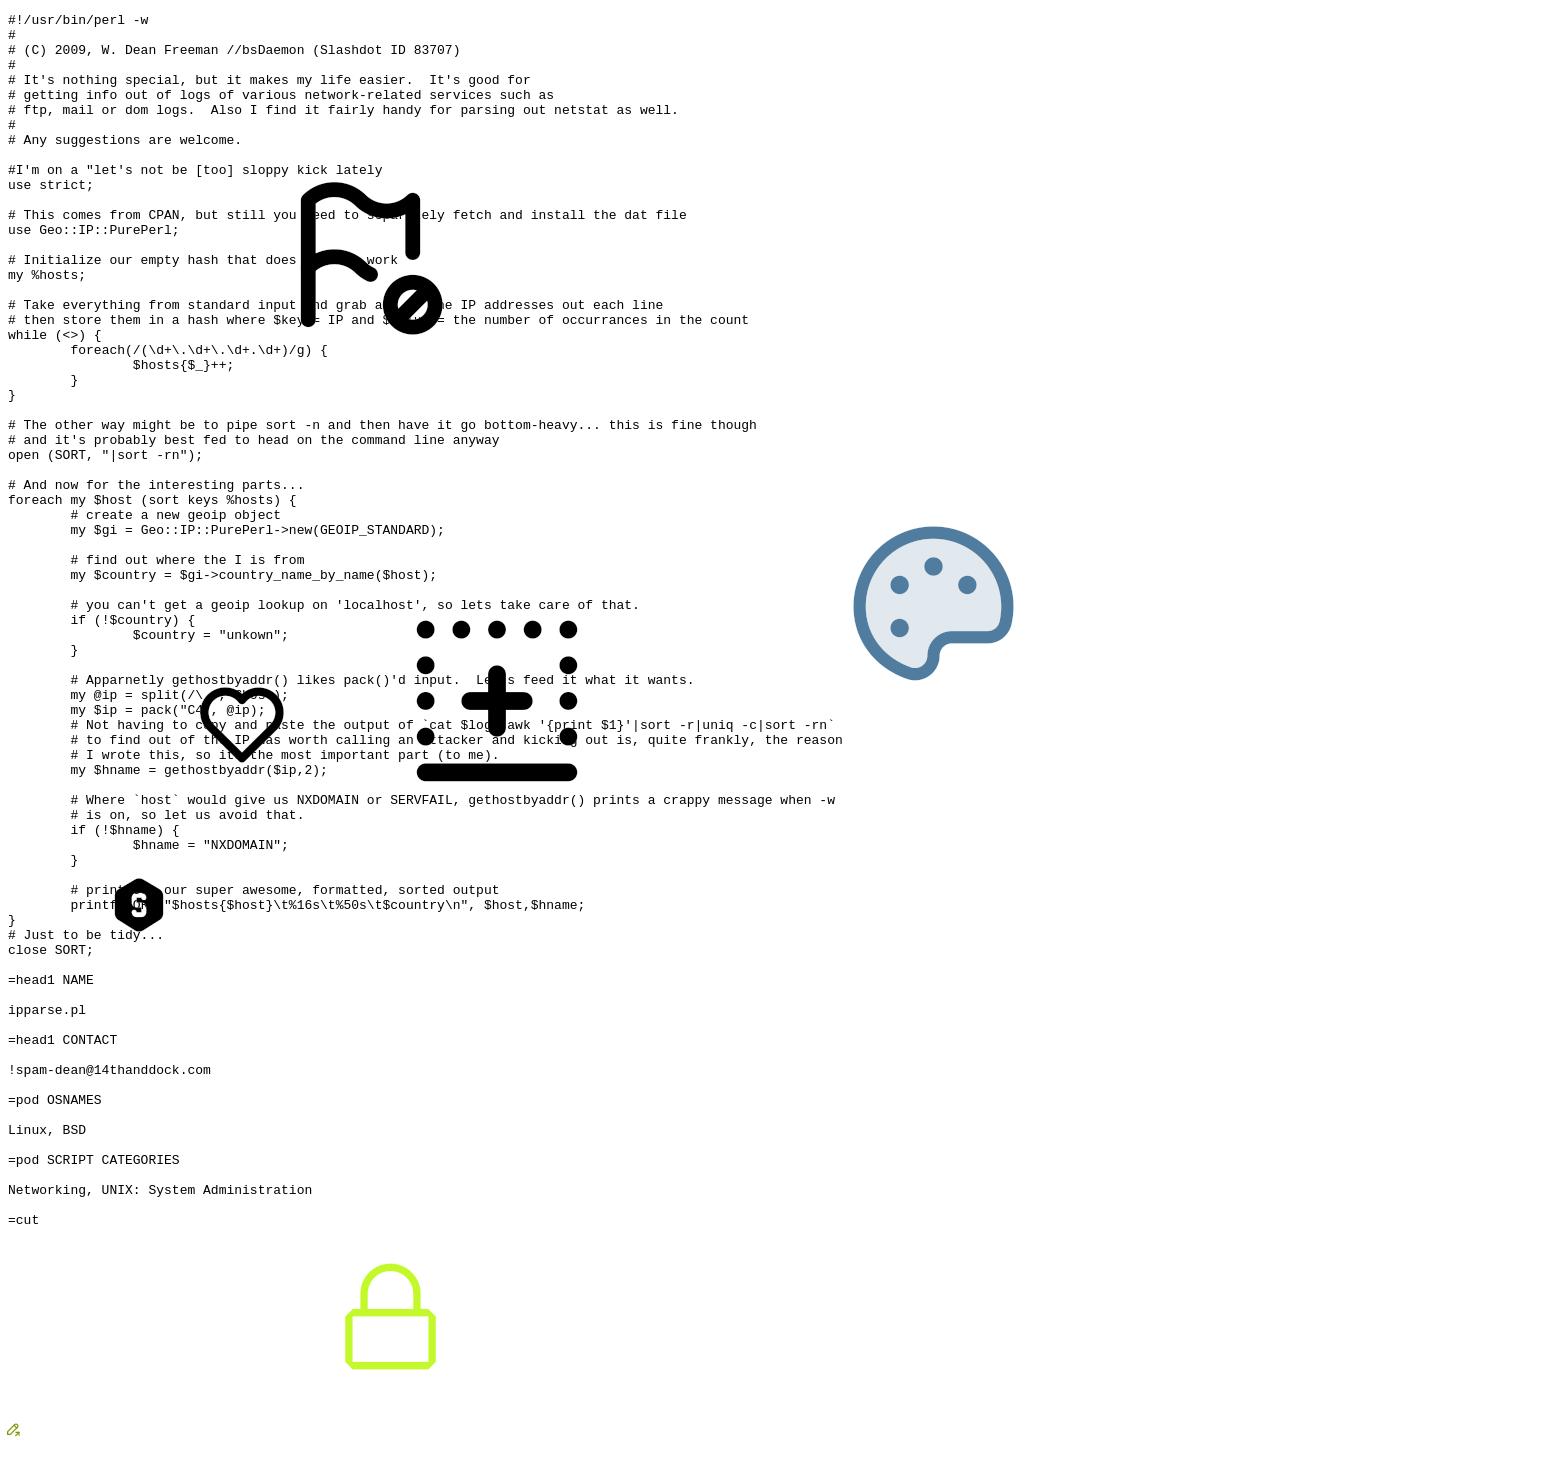 Image resolution: width=1568 pixels, height=1484 pixels. What do you see at coordinates (242, 725) in the screenshot?
I see `add item to favorites` at bounding box center [242, 725].